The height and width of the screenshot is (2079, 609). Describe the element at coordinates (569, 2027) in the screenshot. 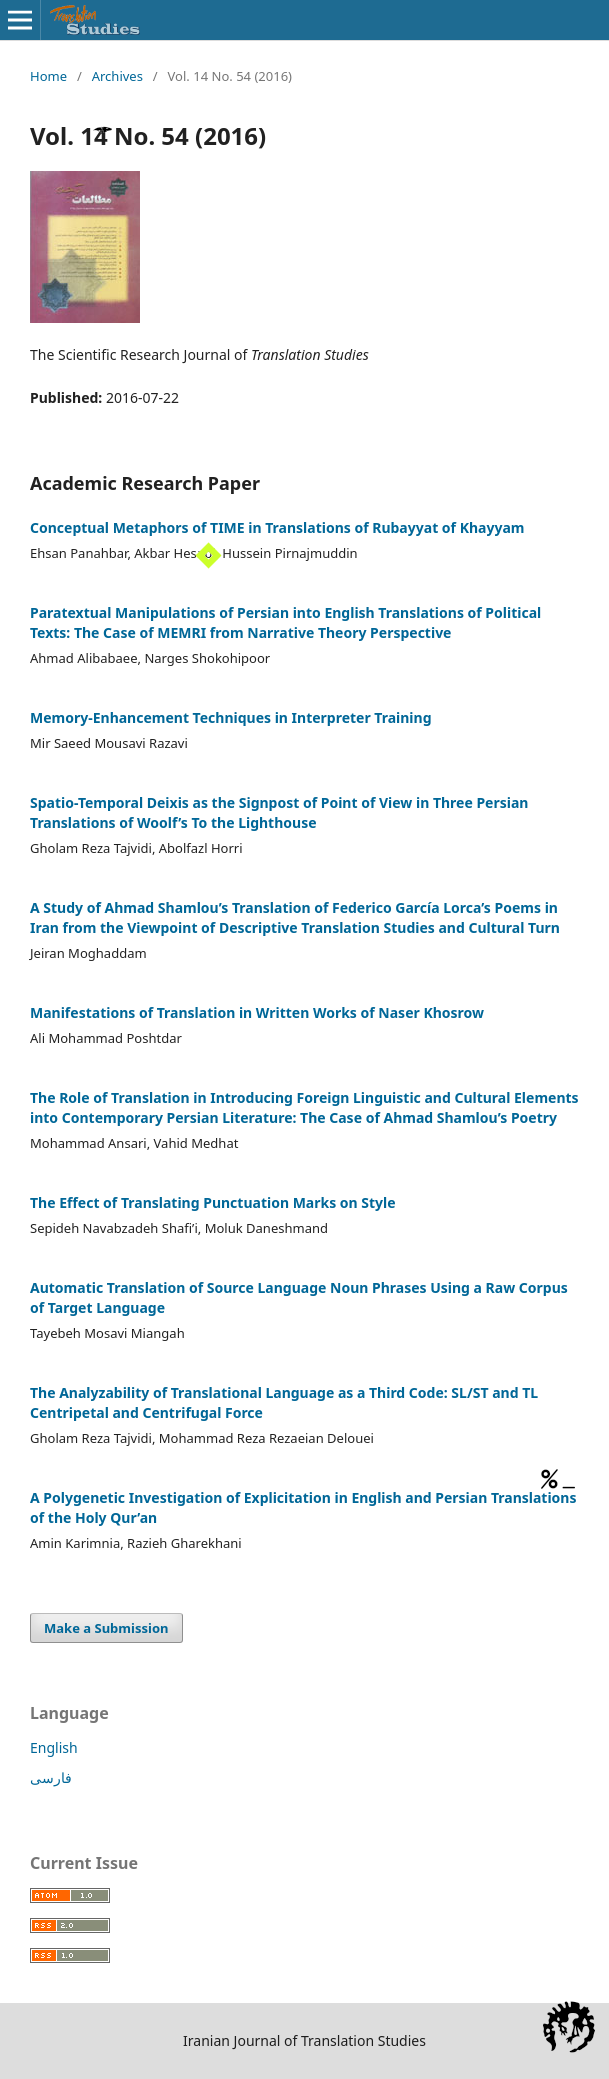

I see `paradox interactive company logo` at that location.